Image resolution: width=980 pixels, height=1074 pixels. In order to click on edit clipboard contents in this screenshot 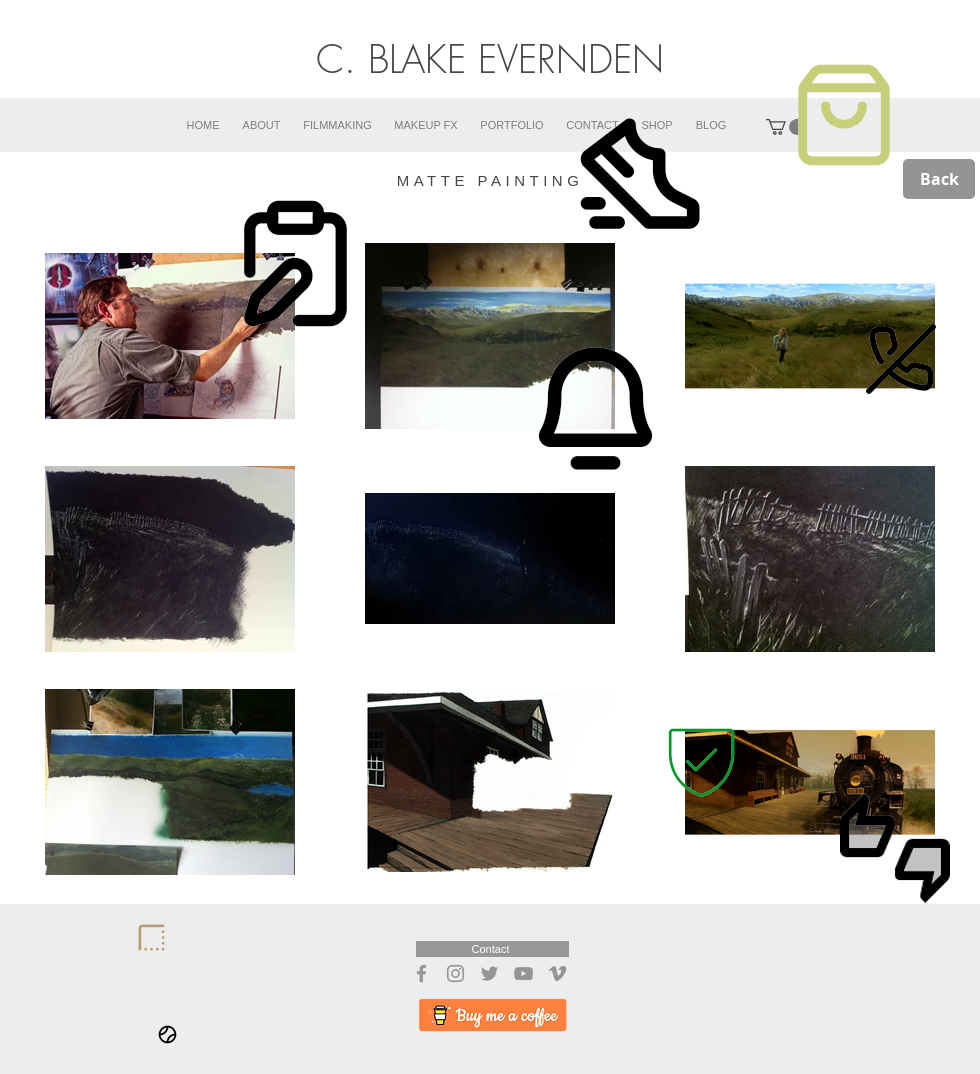, I will do `click(295, 263)`.